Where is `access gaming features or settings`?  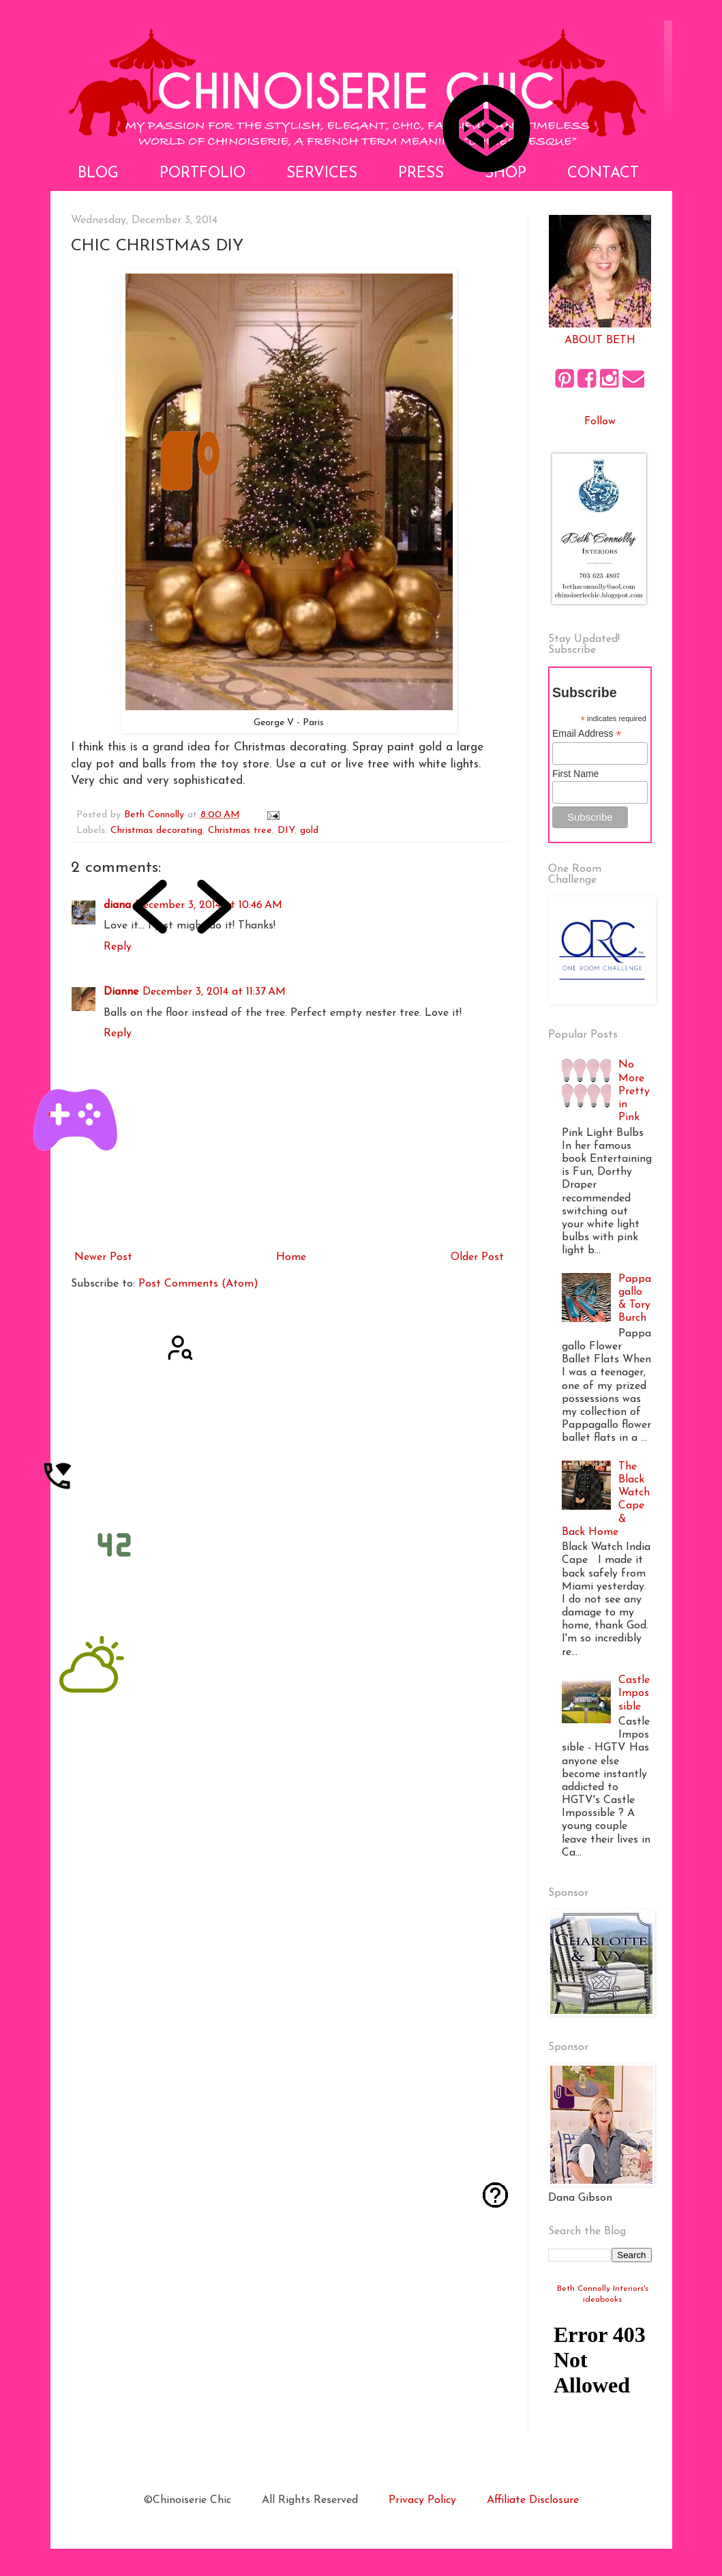 access gaming features or settings is located at coordinates (75, 1119).